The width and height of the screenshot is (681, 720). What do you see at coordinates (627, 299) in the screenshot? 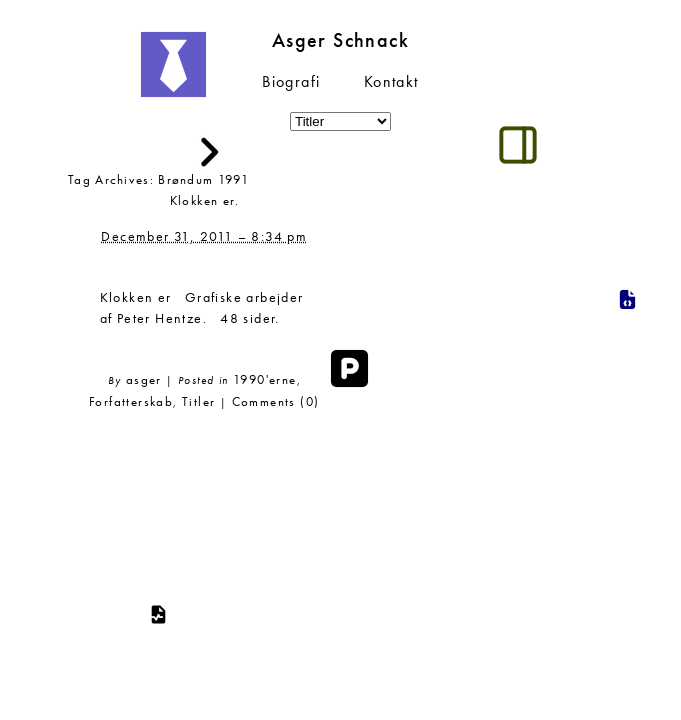
I see `view source code file` at bounding box center [627, 299].